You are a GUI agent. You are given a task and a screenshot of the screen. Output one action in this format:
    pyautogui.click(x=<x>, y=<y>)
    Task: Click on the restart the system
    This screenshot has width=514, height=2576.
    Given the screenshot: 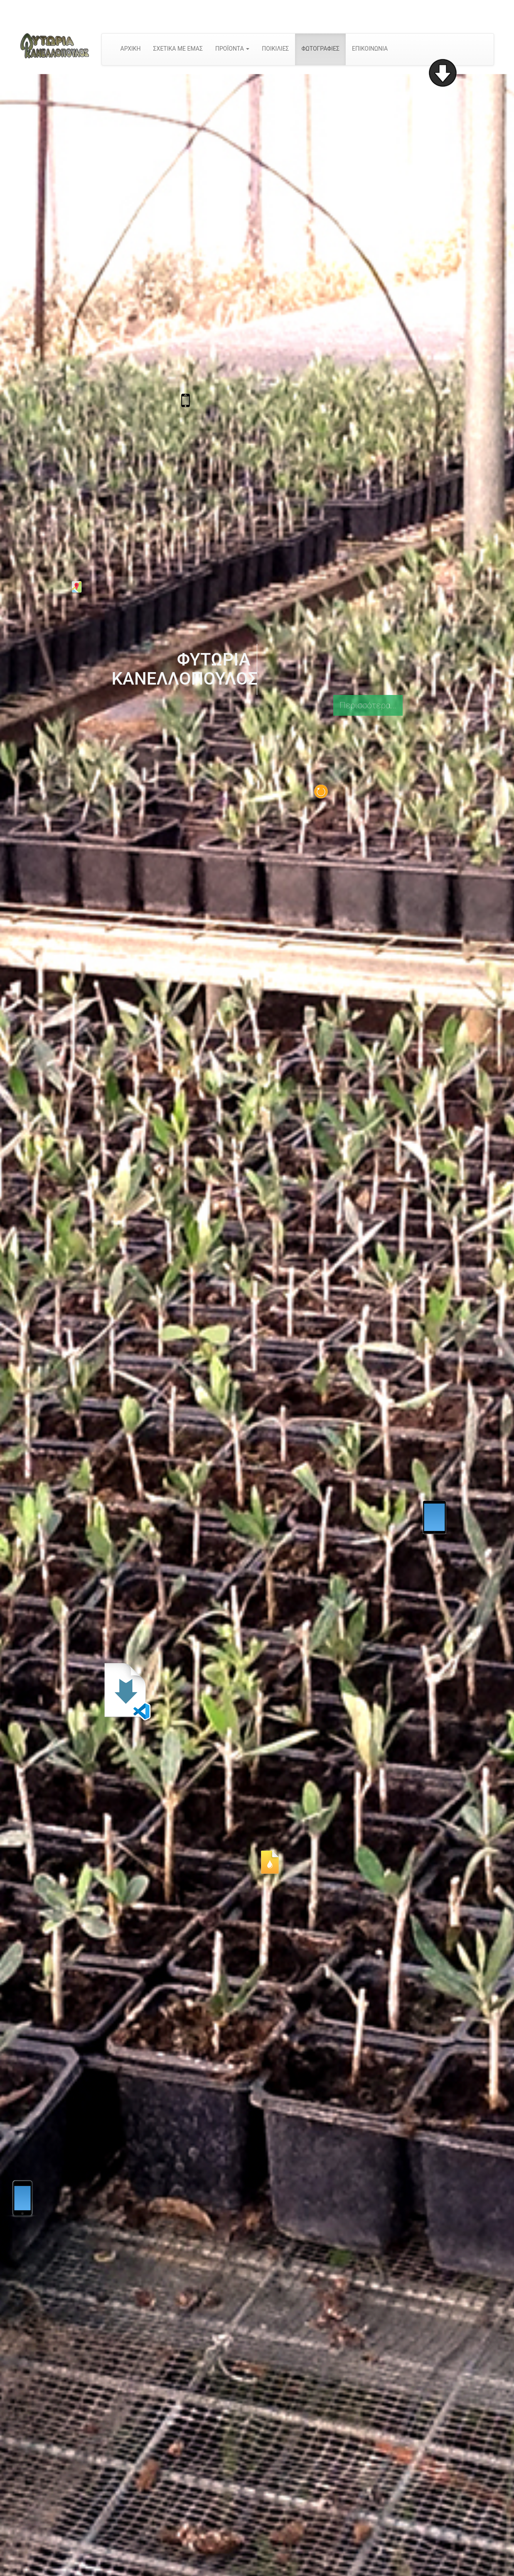 What is the action you would take?
    pyautogui.click(x=321, y=792)
    